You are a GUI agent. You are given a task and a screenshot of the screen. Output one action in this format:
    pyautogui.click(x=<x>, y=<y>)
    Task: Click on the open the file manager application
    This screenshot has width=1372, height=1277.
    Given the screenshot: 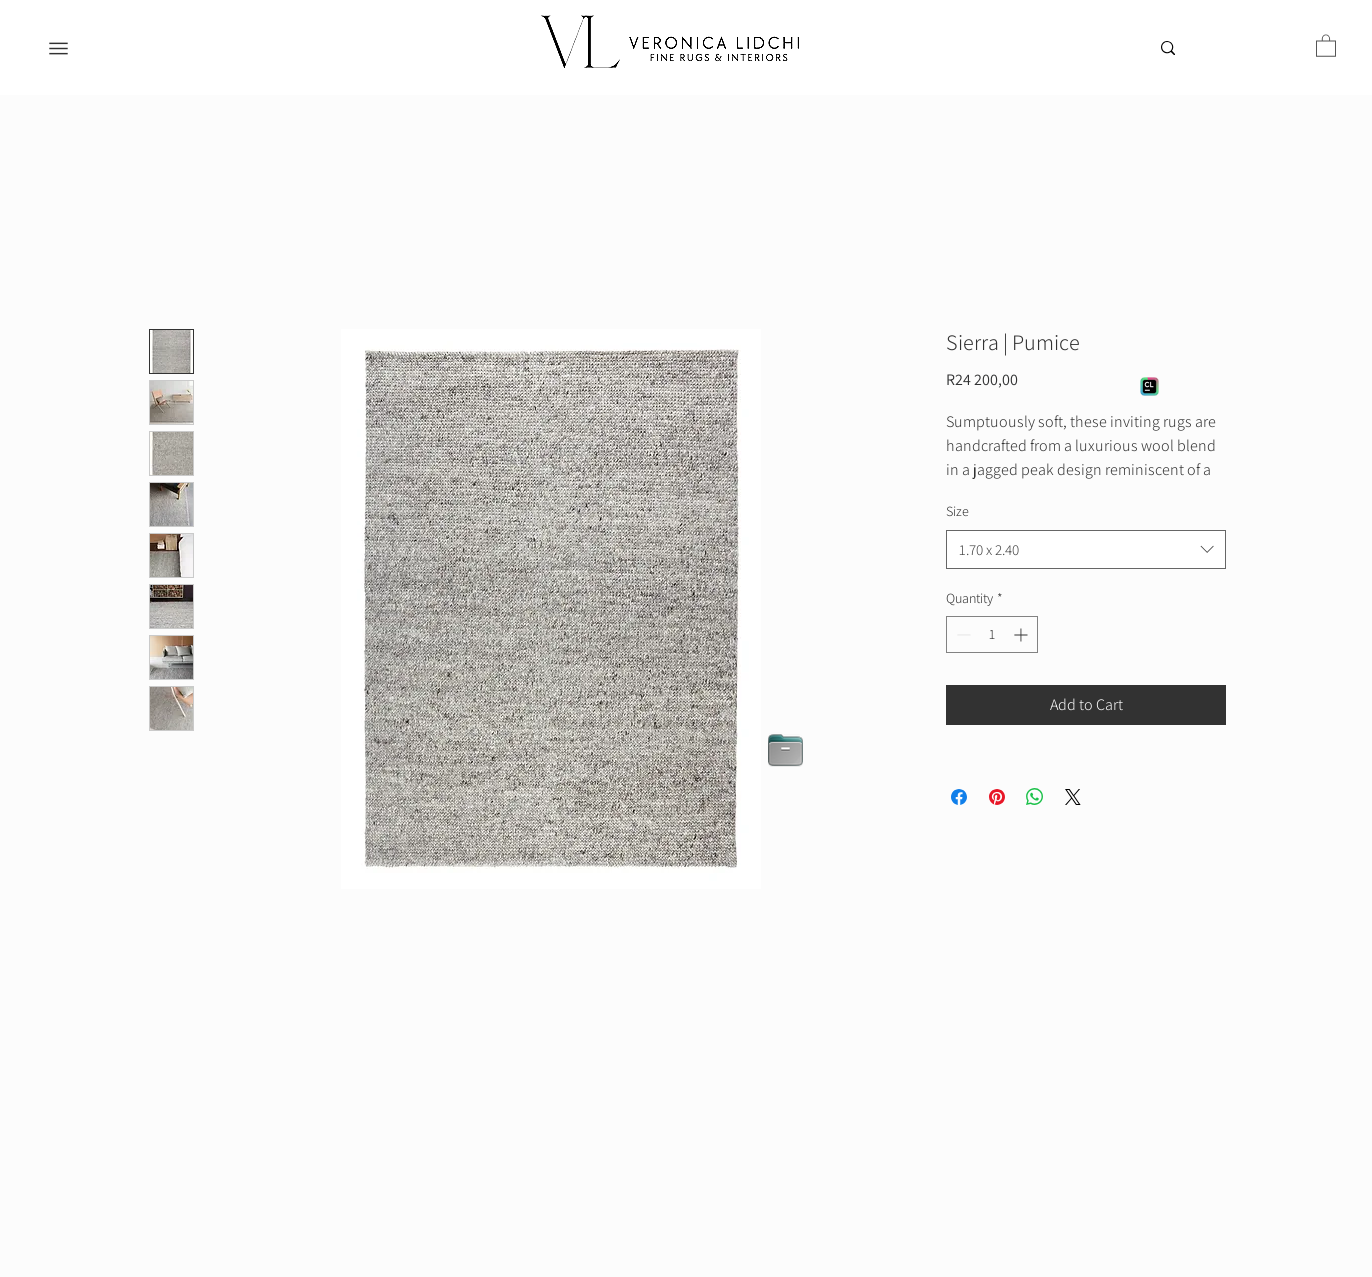 What is the action you would take?
    pyautogui.click(x=785, y=749)
    